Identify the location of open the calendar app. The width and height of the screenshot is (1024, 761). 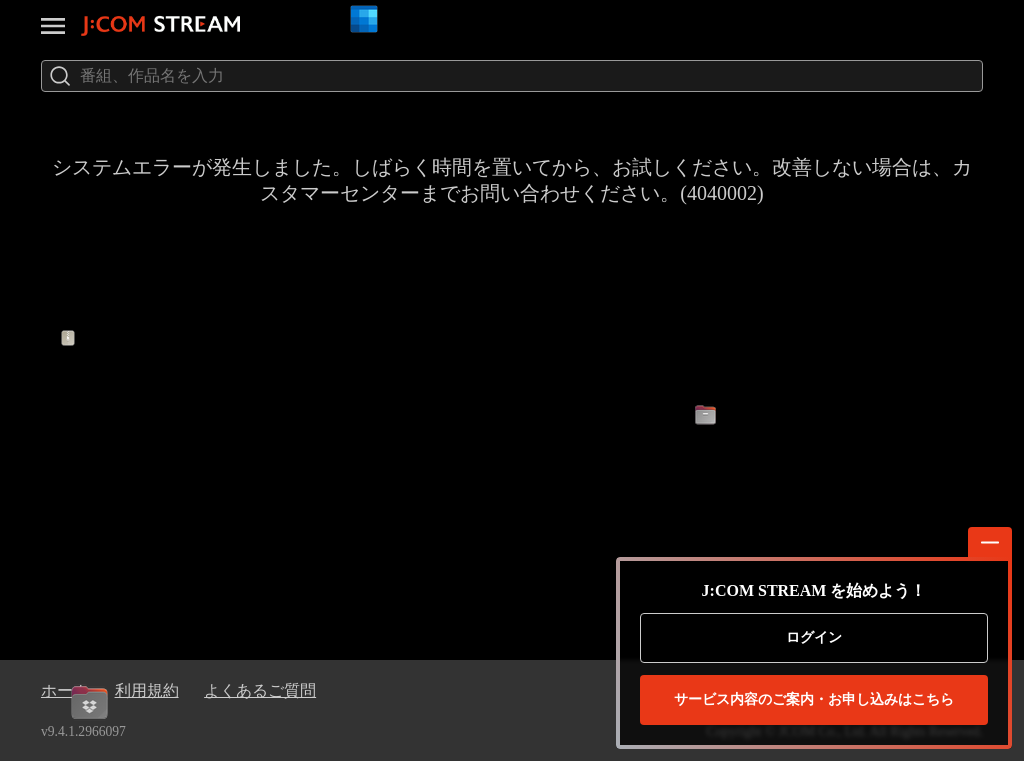
(364, 19).